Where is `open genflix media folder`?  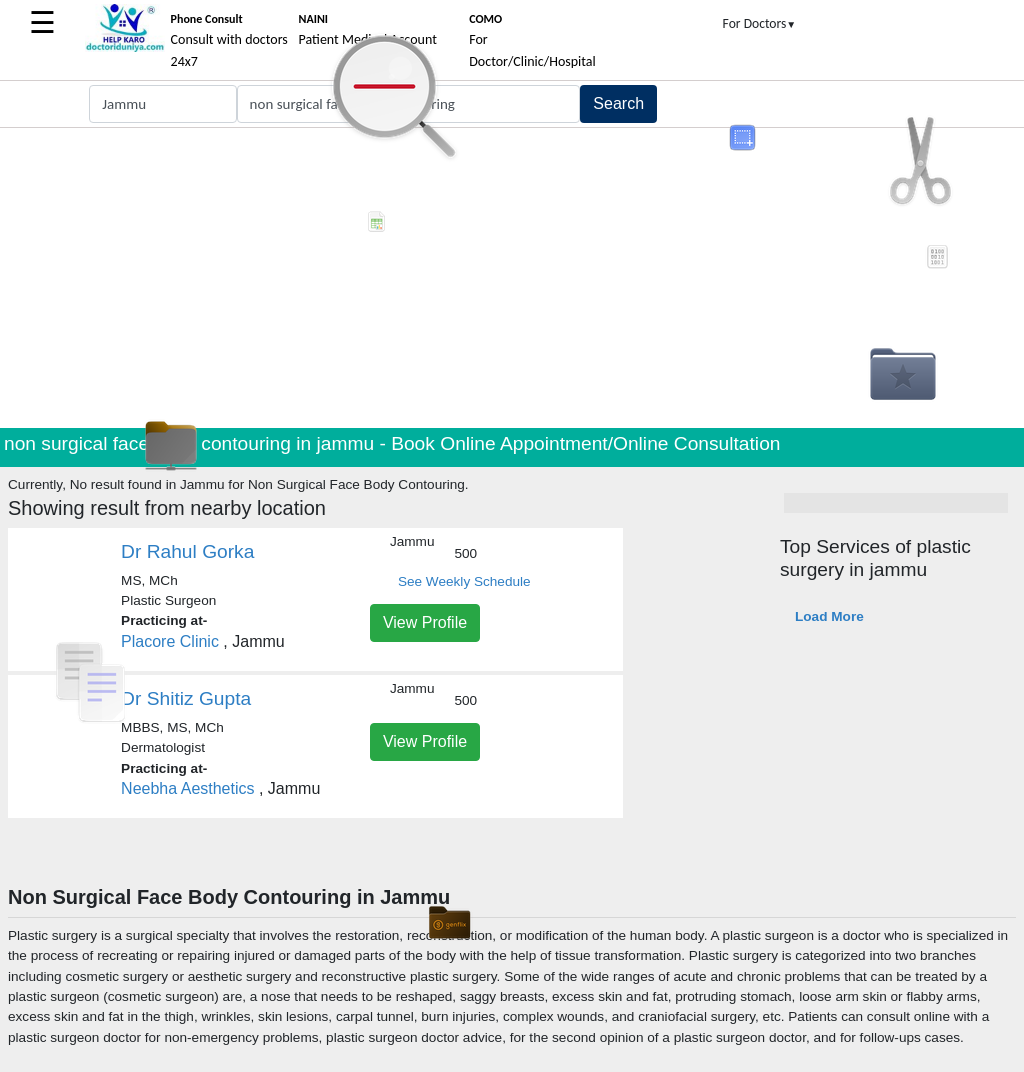 open genflix media folder is located at coordinates (449, 923).